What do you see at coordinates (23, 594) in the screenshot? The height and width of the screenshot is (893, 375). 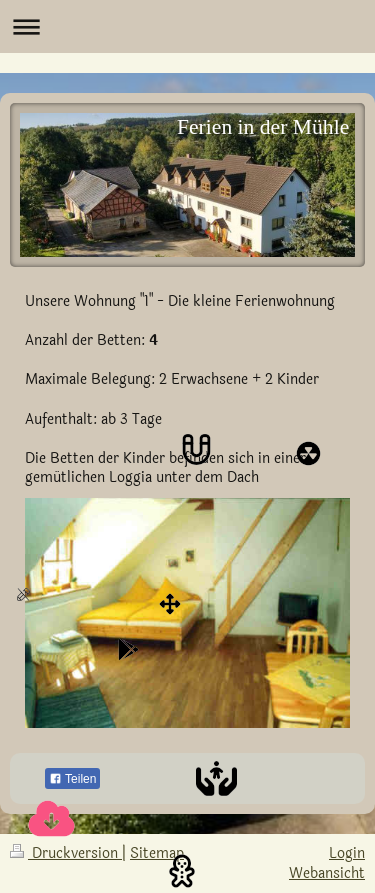 I see `editing is disabled or unavailable` at bounding box center [23, 594].